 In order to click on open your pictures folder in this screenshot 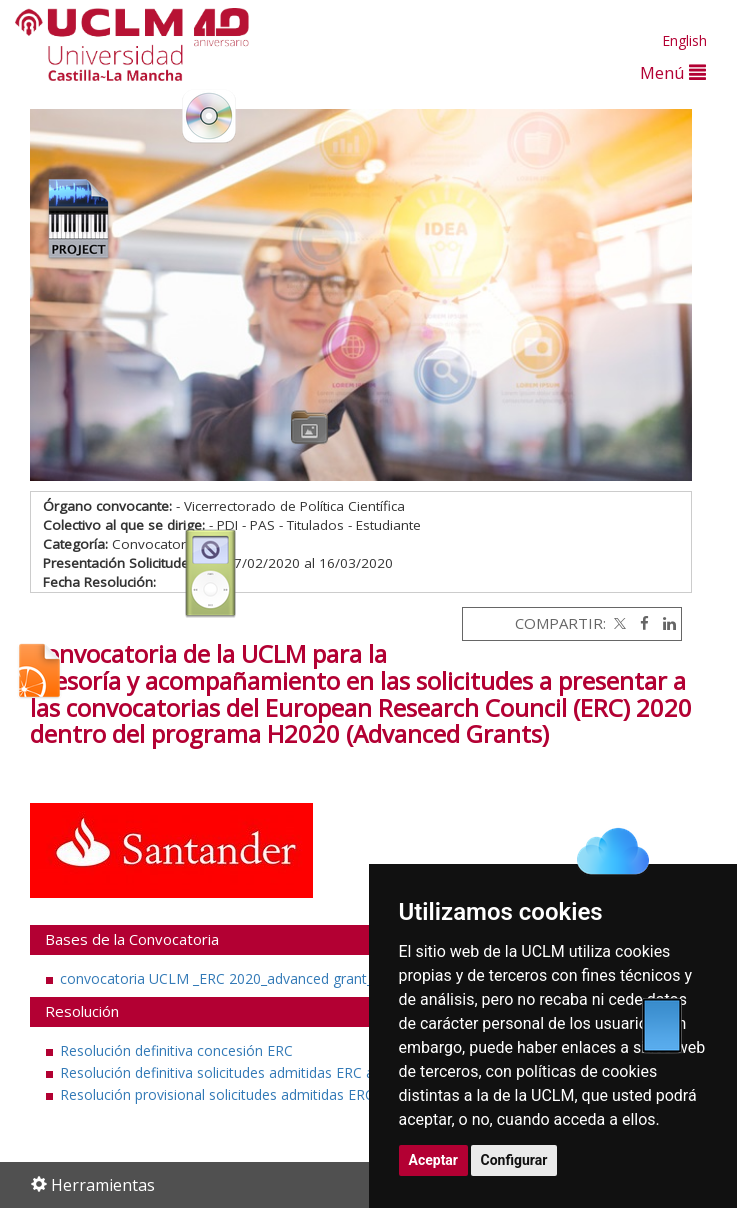, I will do `click(309, 426)`.